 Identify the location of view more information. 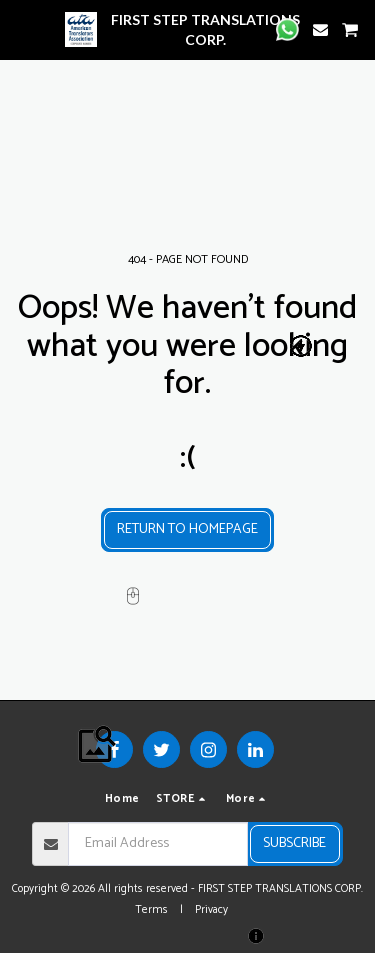
(256, 936).